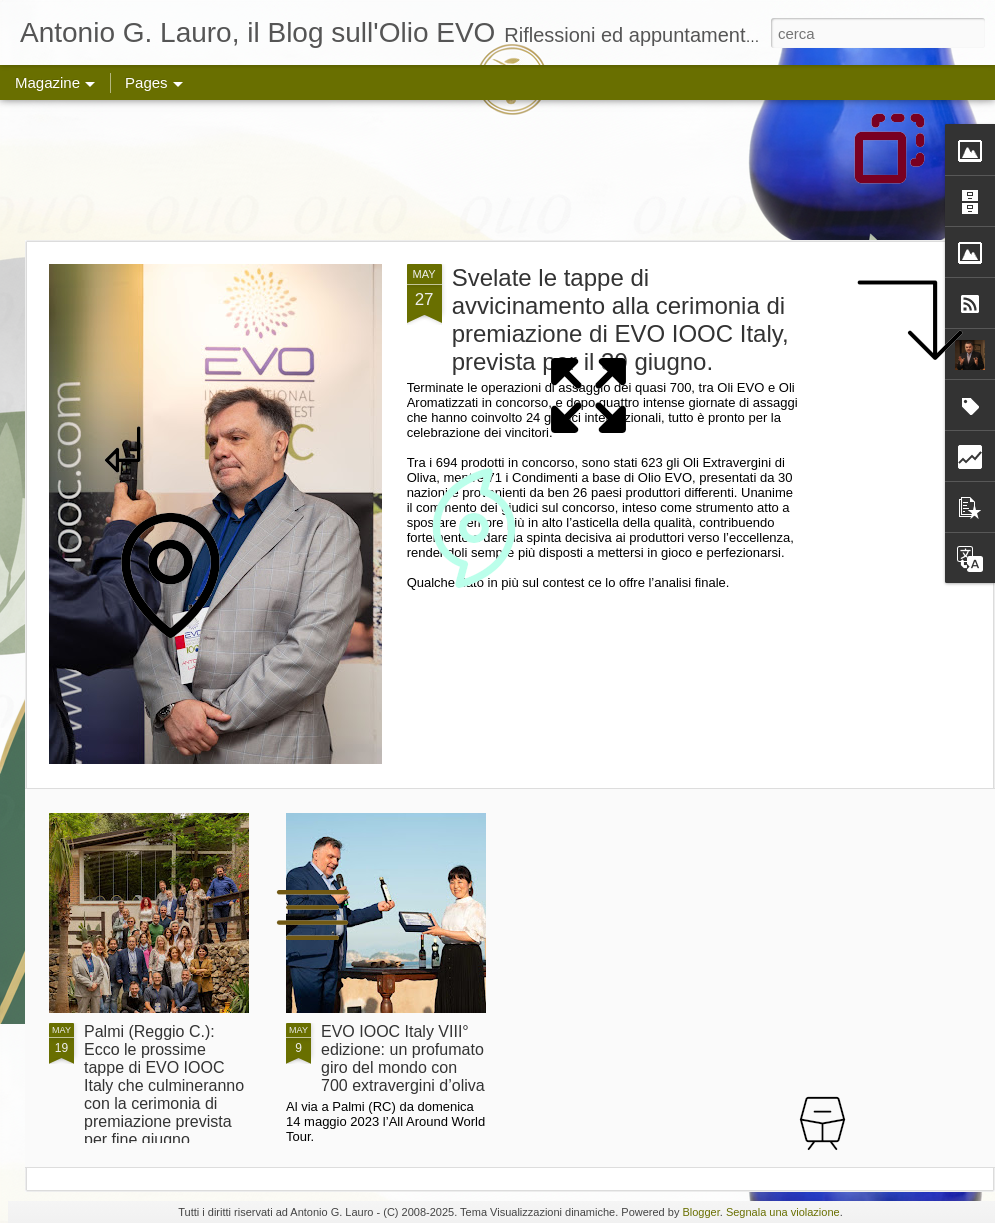 The image size is (995, 1223). What do you see at coordinates (822, 1121) in the screenshot?
I see `view regional train schedules` at bounding box center [822, 1121].